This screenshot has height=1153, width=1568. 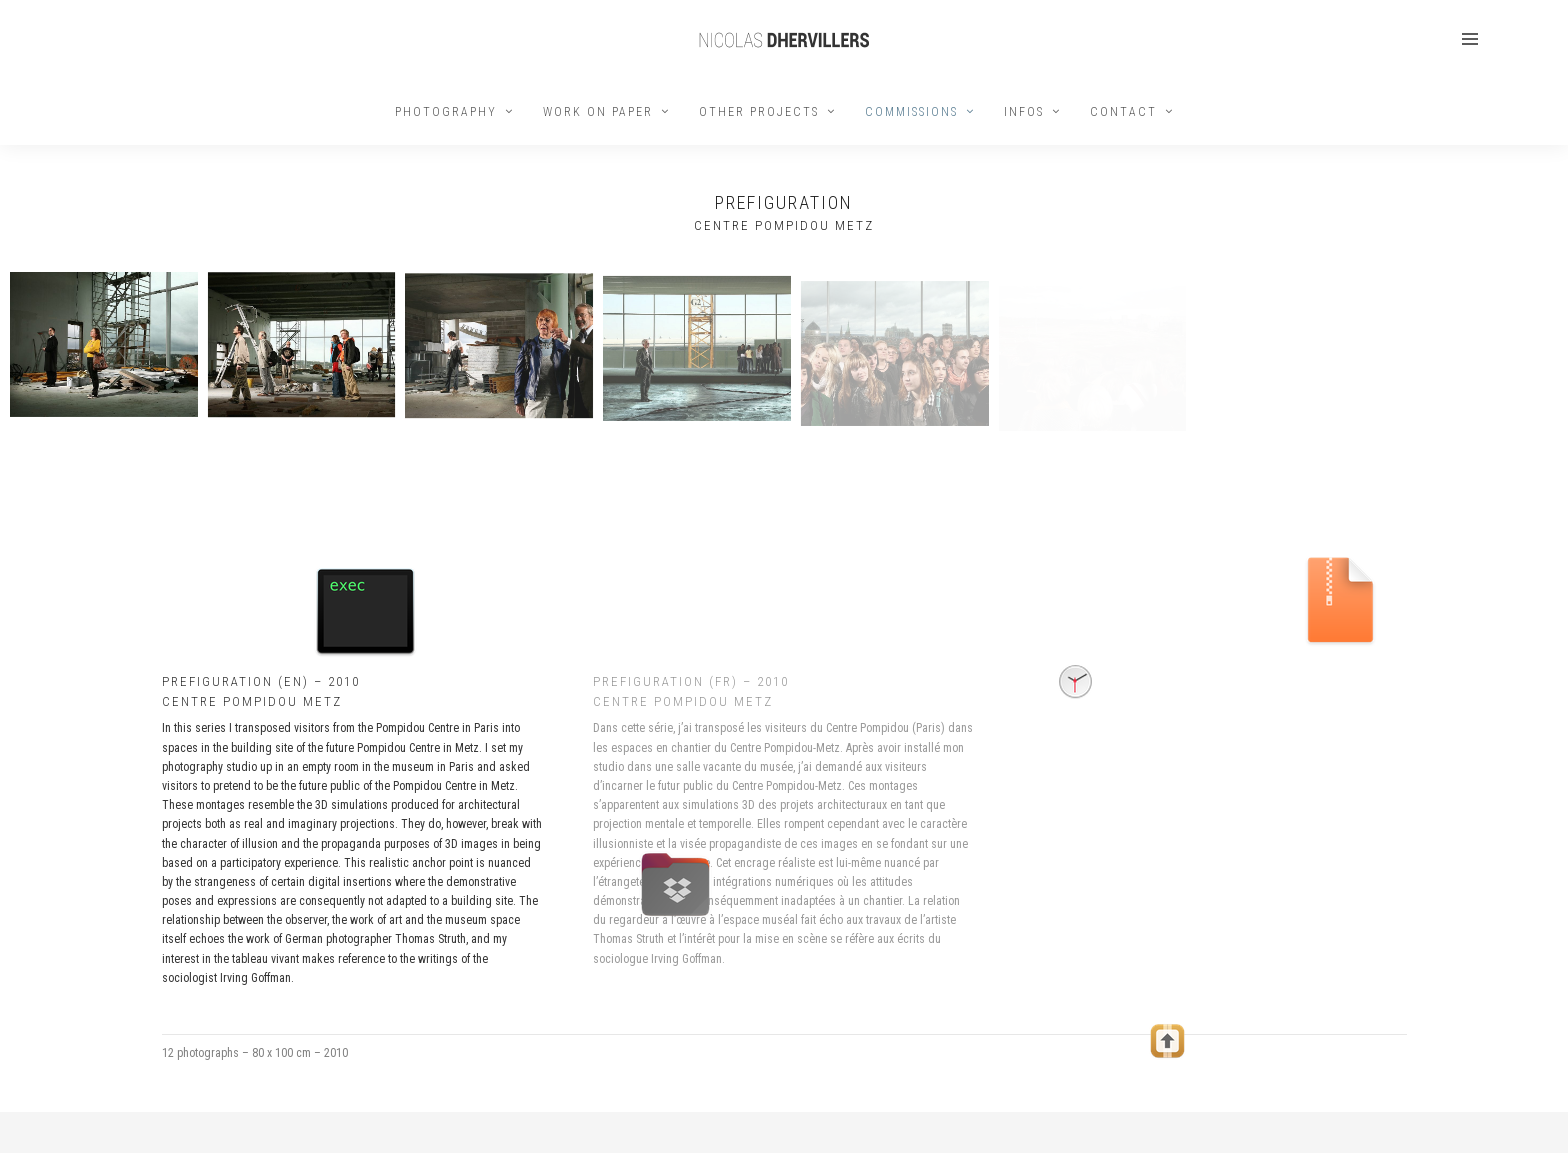 I want to click on an ARJ compressed archive file, so click(x=1340, y=601).